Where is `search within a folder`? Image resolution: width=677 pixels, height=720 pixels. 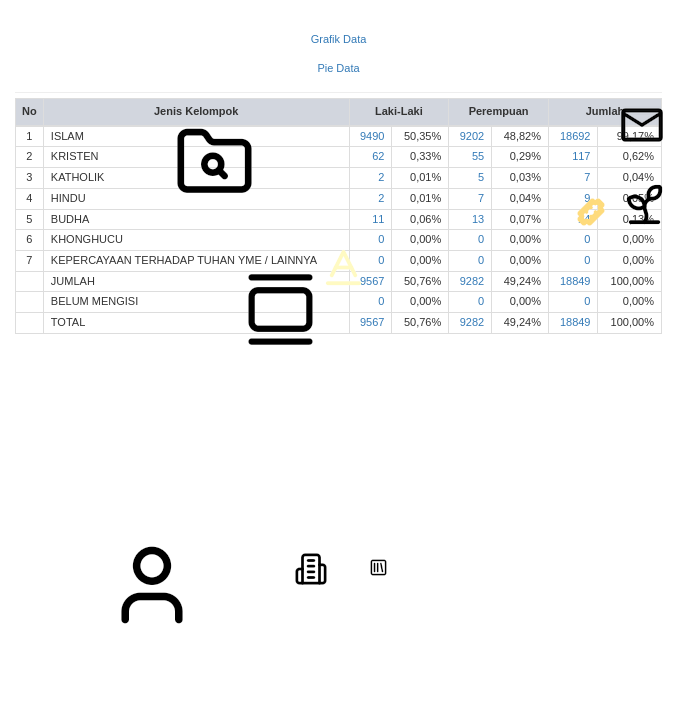
search within a folder is located at coordinates (214, 162).